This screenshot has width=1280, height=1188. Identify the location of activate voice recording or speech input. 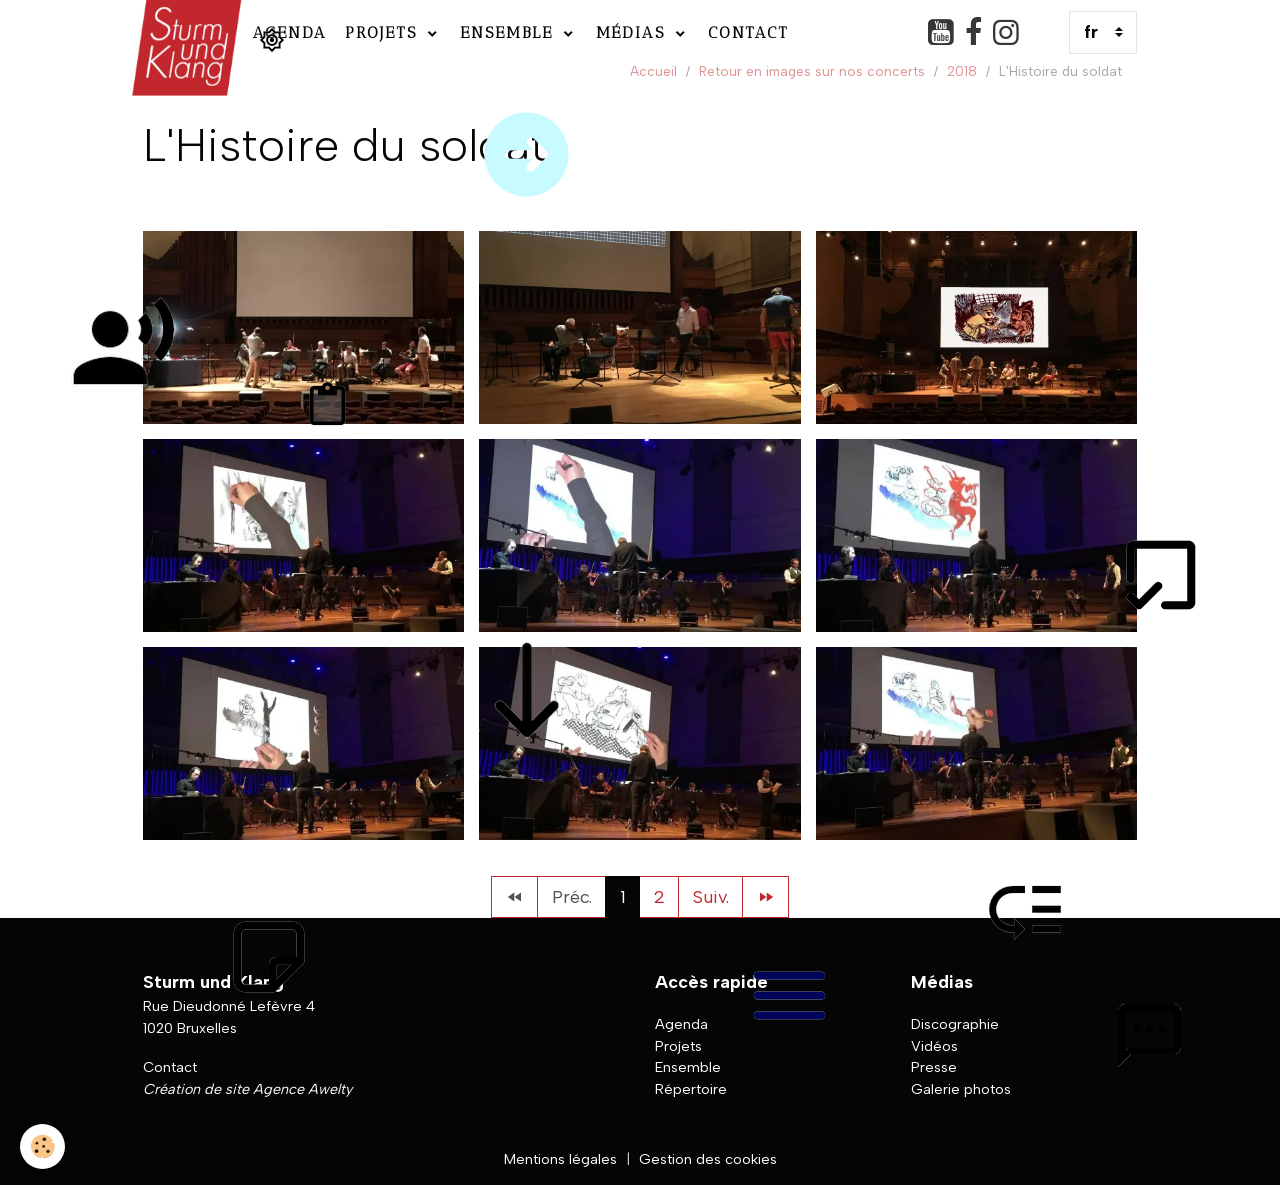
(124, 343).